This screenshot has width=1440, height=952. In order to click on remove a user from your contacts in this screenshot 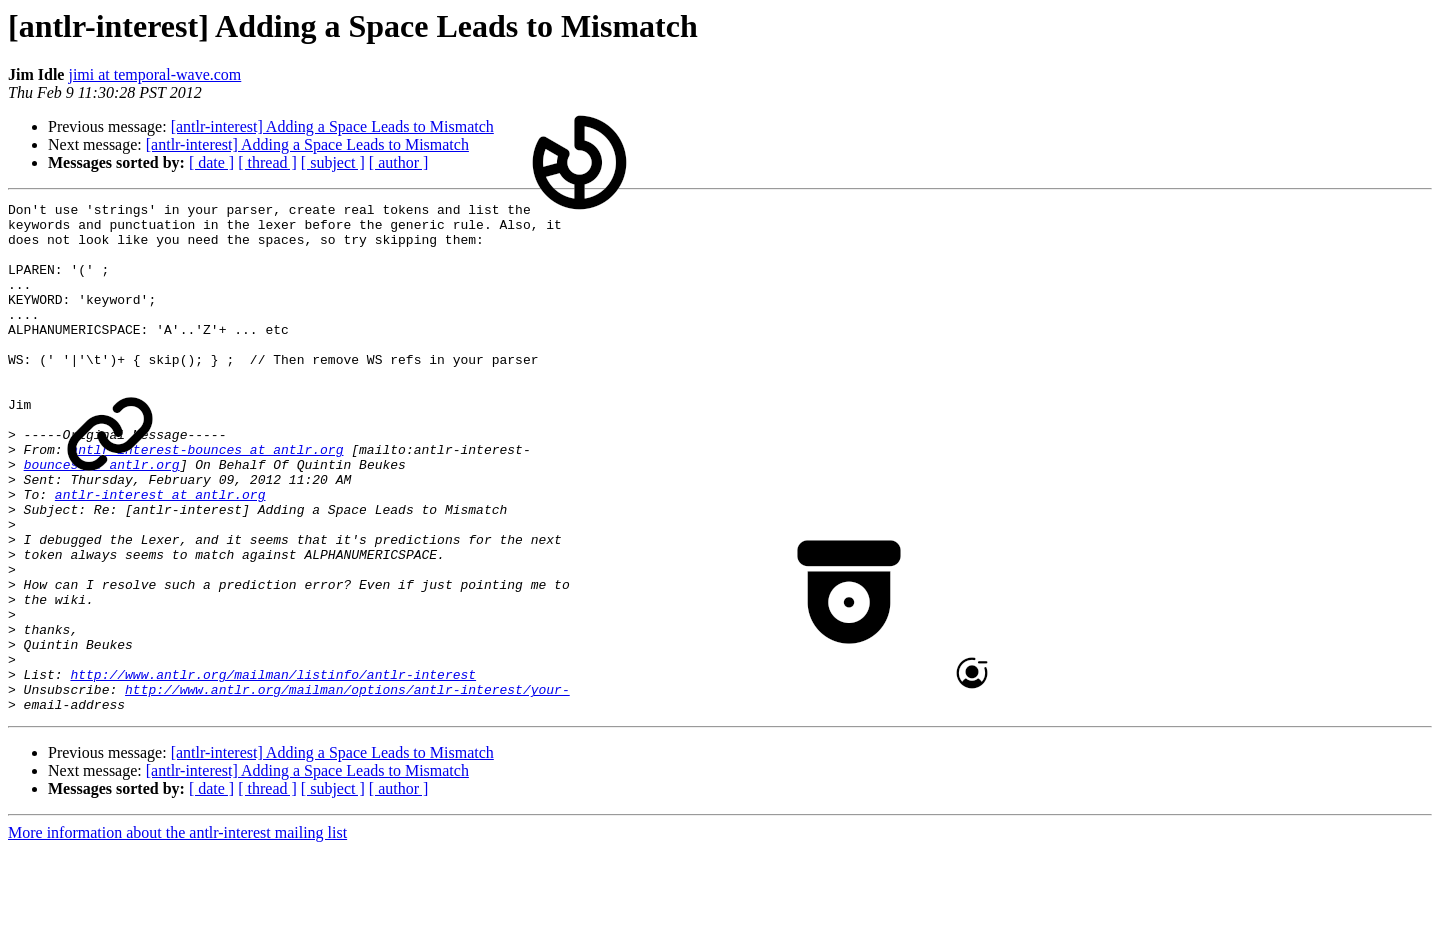, I will do `click(972, 673)`.